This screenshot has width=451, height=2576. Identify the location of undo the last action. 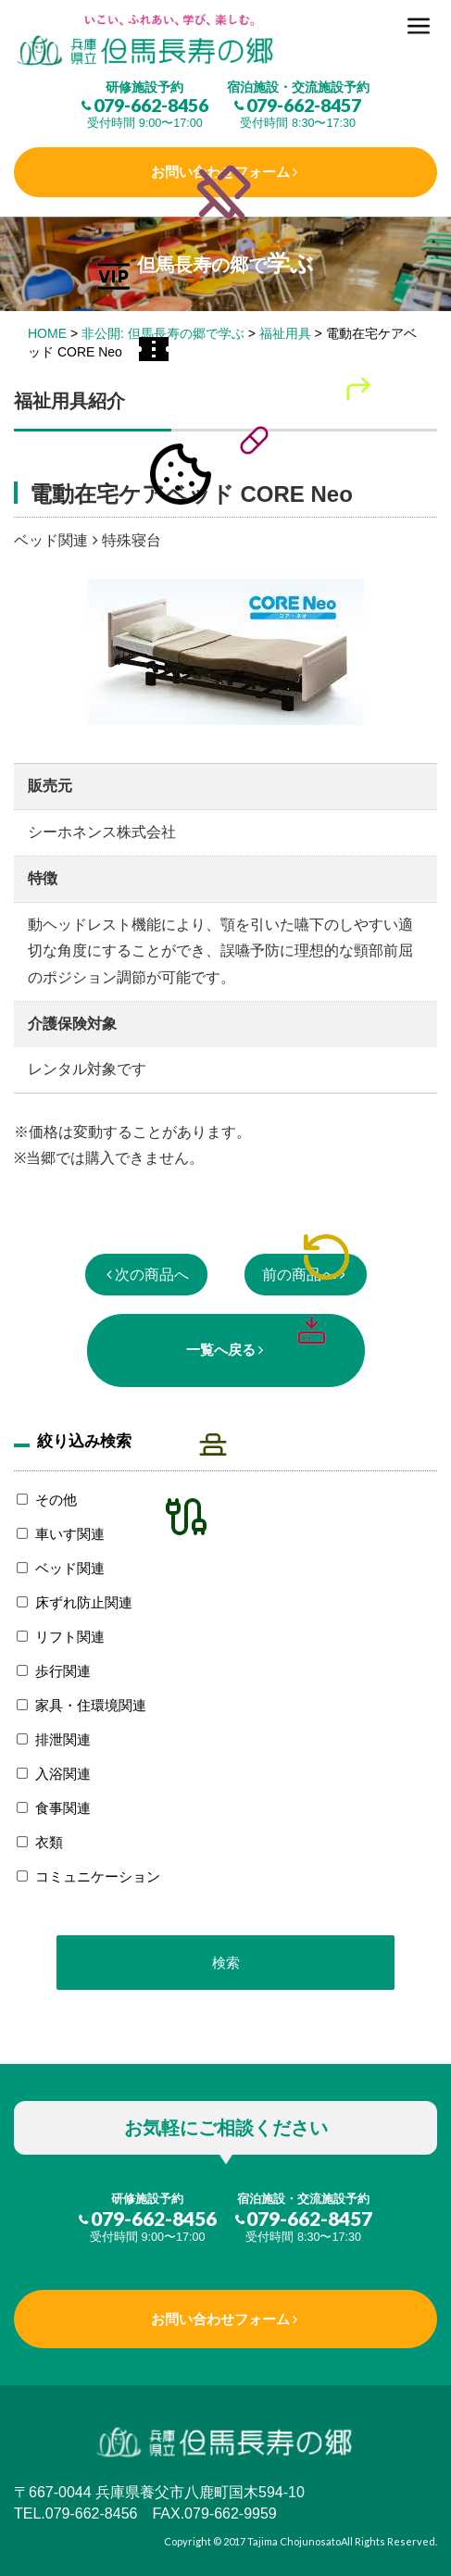
(326, 1257).